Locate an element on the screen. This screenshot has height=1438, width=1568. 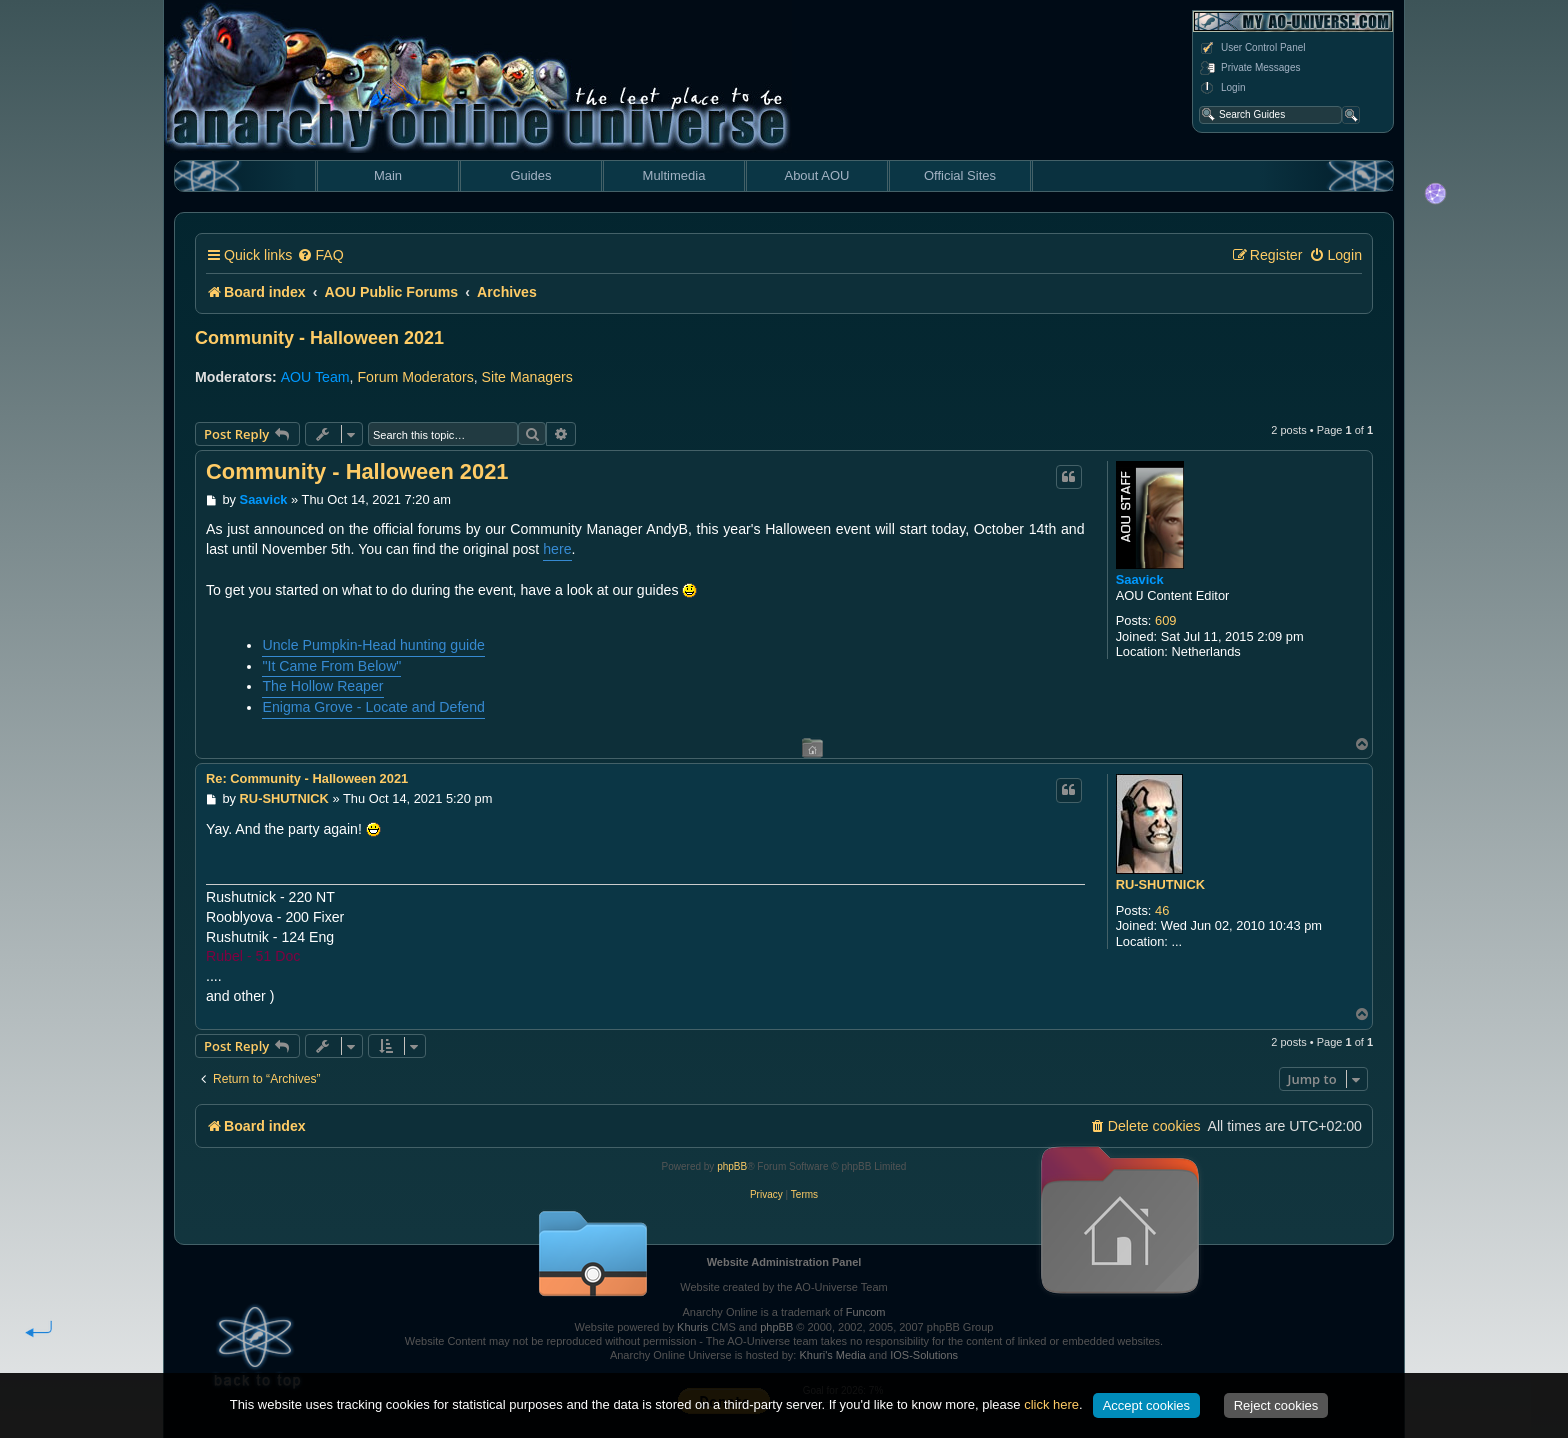
reply to the sender of an email is located at coordinates (38, 1327).